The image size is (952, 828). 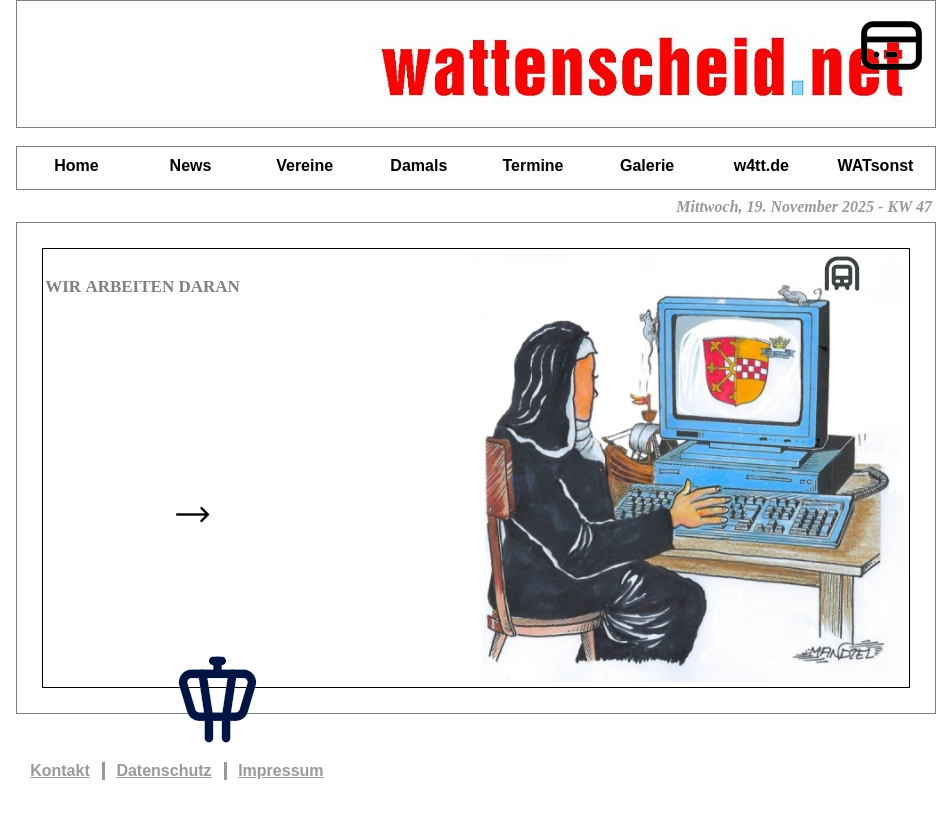 I want to click on proceed to the next step, so click(x=192, y=514).